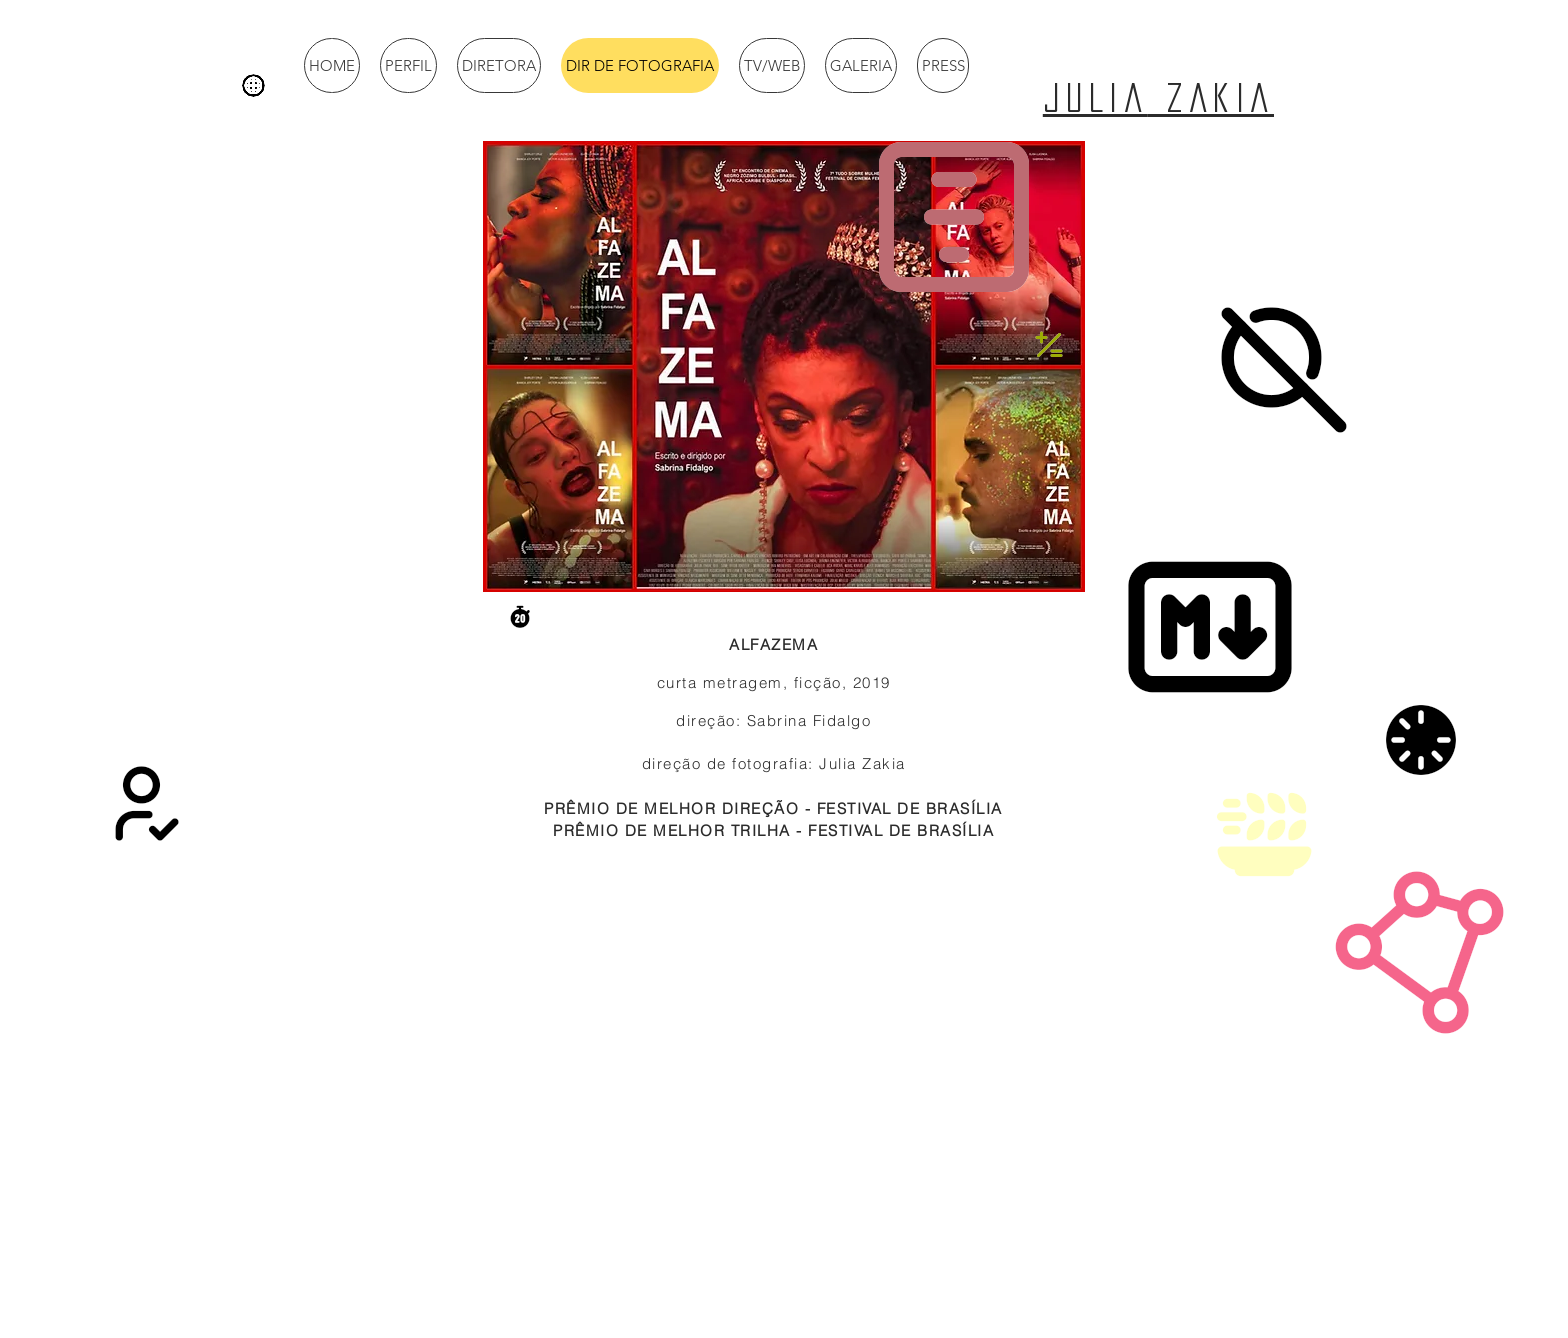 The width and height of the screenshot is (1568, 1338). I want to click on view grain or wheat-based food options, so click(1264, 834).